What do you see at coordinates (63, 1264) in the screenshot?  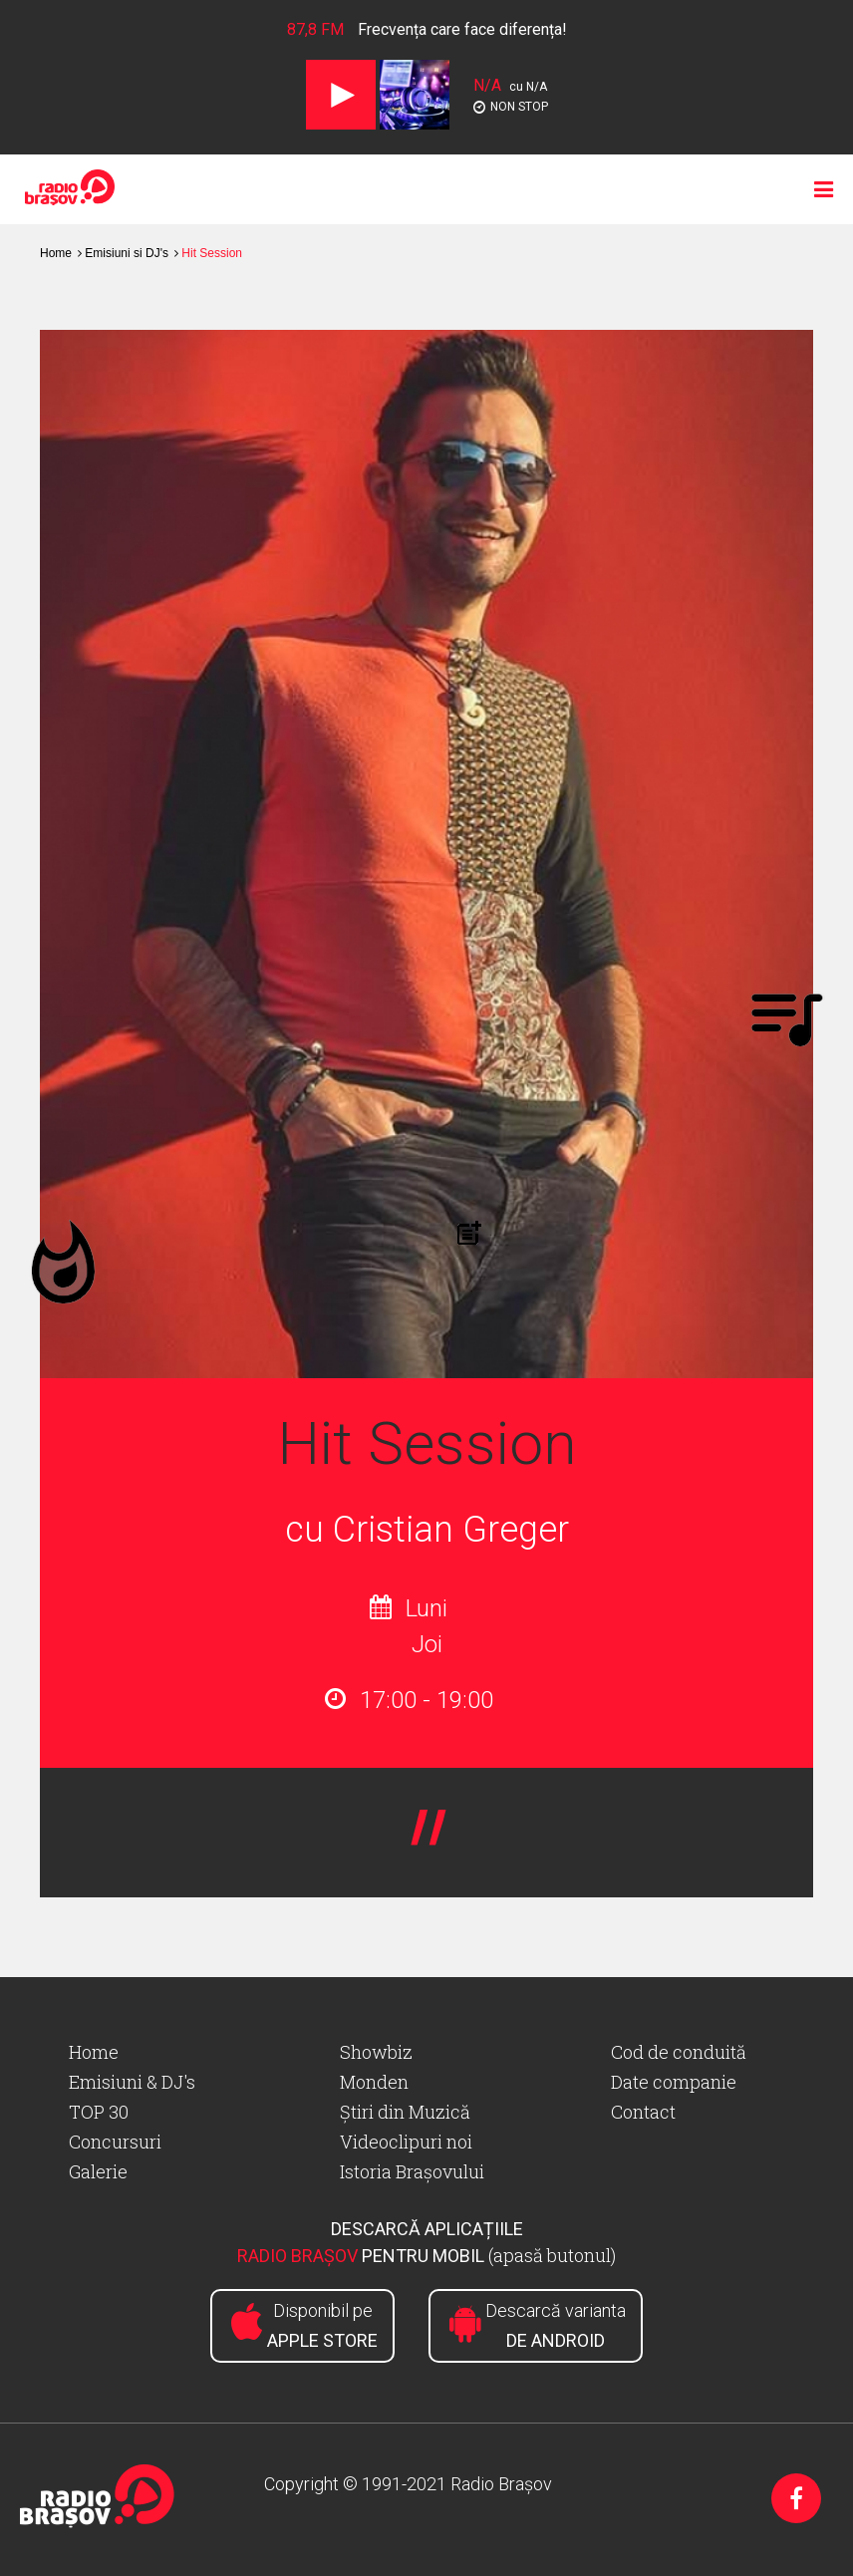 I see `view trending or popular content` at bounding box center [63, 1264].